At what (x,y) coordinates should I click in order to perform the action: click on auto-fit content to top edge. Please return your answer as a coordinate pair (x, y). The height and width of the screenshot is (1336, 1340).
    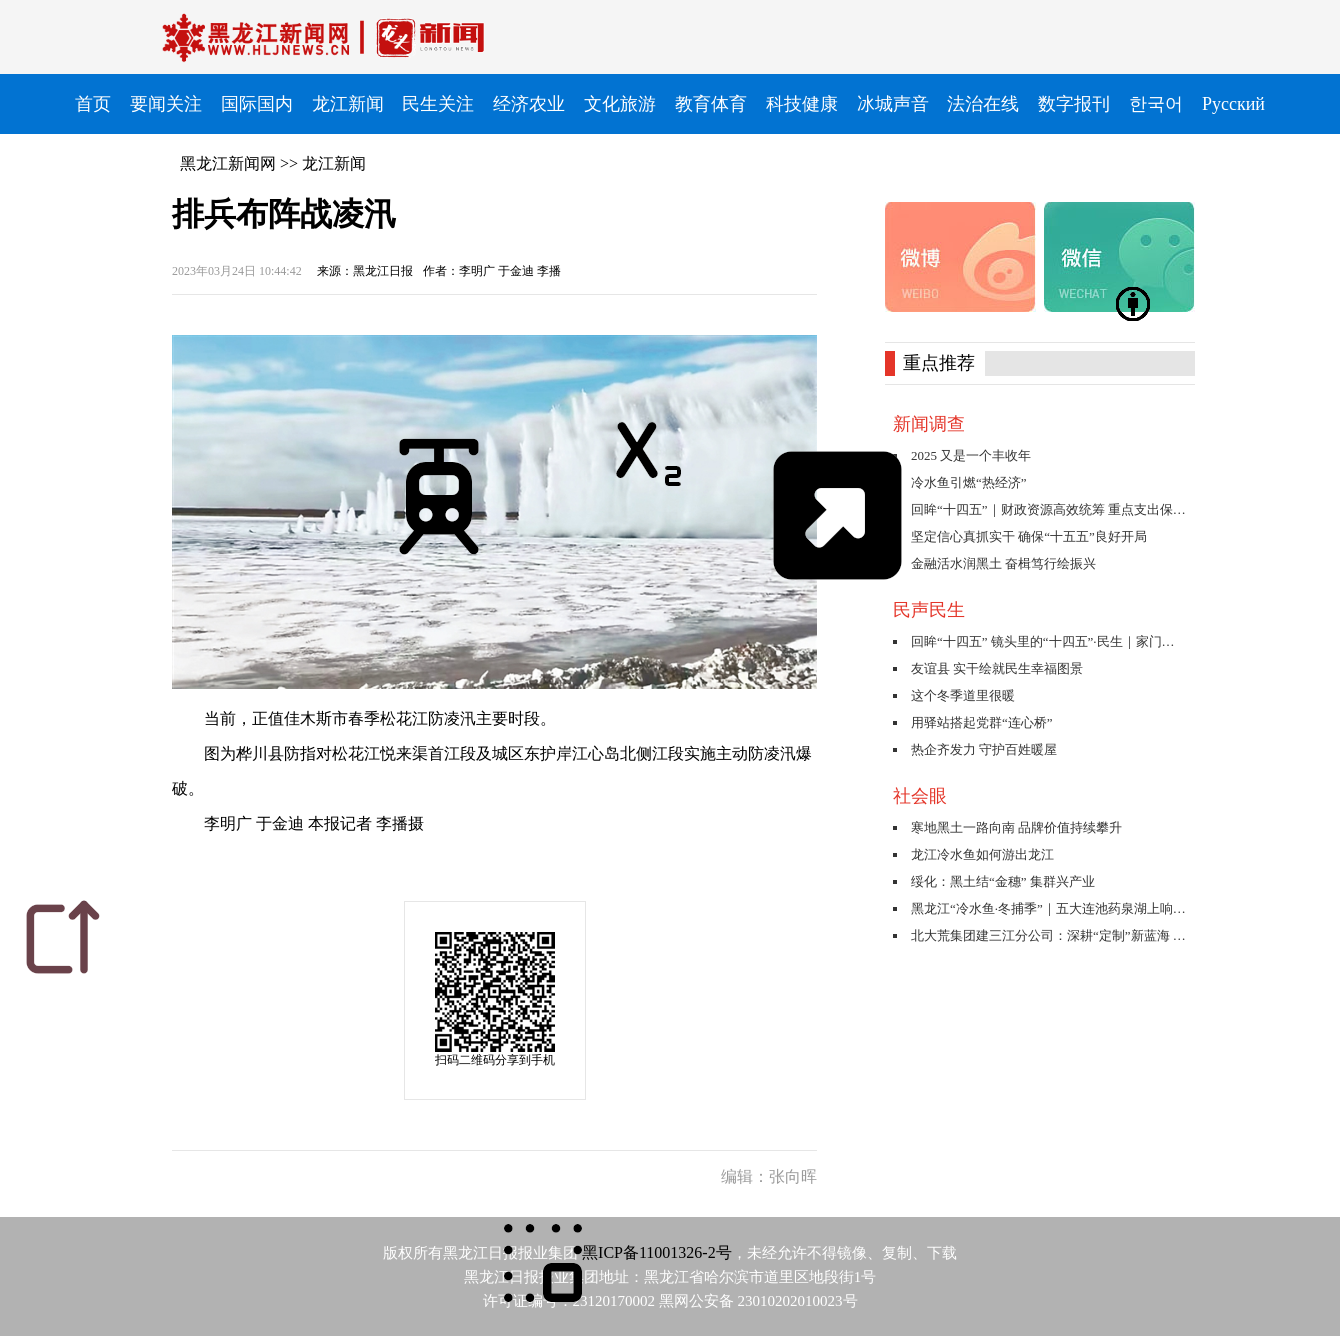
    Looking at the image, I should click on (61, 939).